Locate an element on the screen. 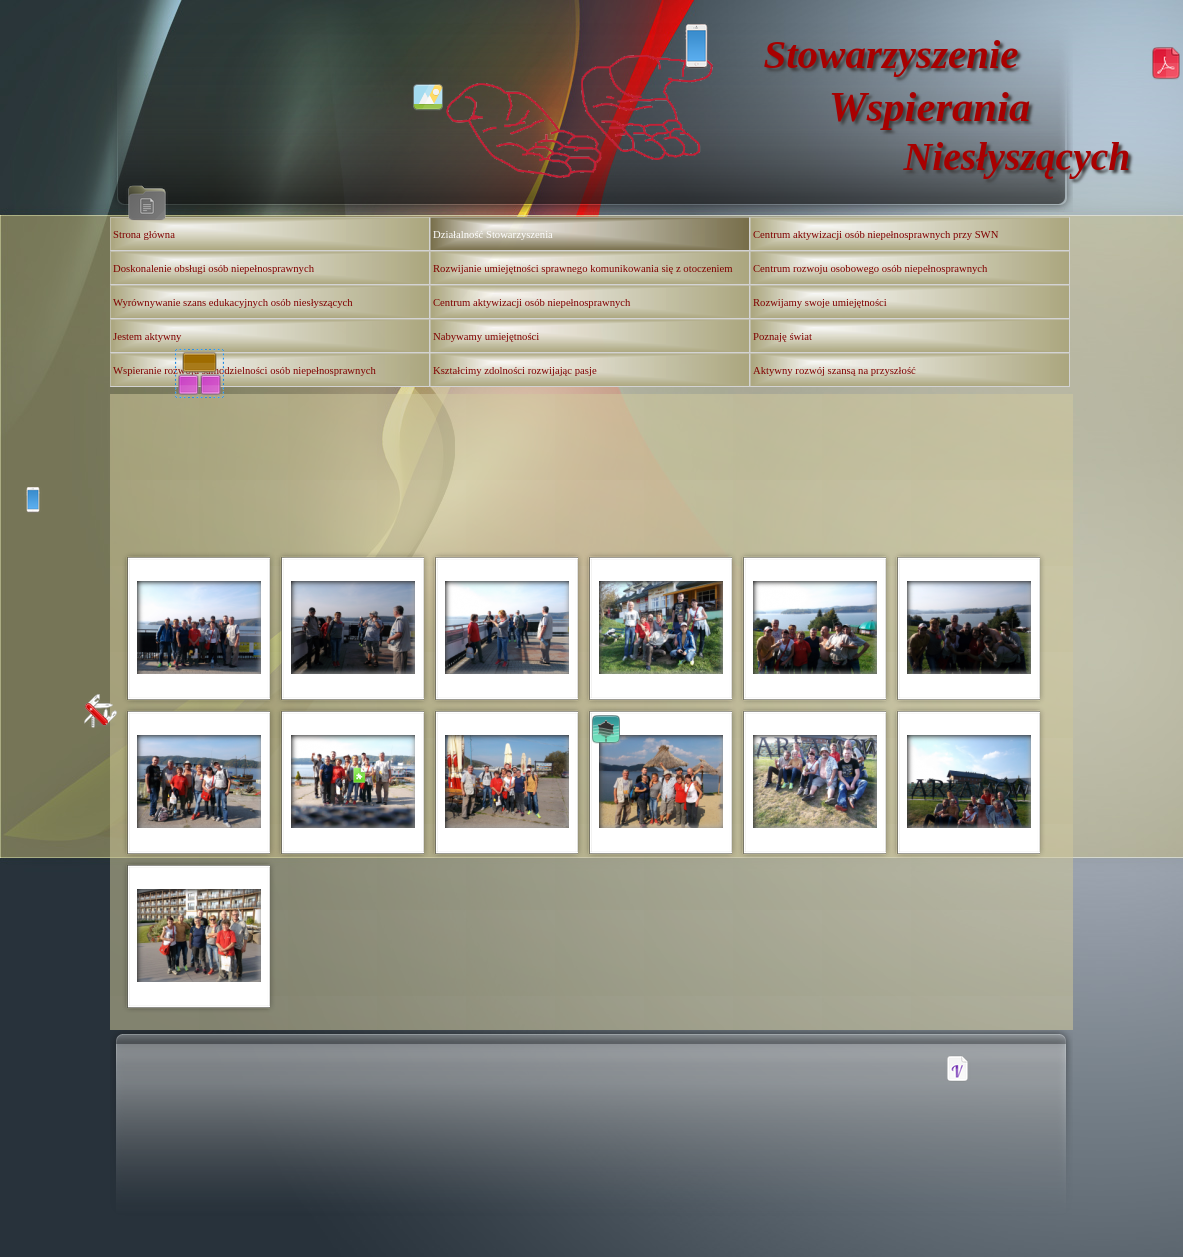 The width and height of the screenshot is (1183, 1257). open your documents folder is located at coordinates (147, 203).